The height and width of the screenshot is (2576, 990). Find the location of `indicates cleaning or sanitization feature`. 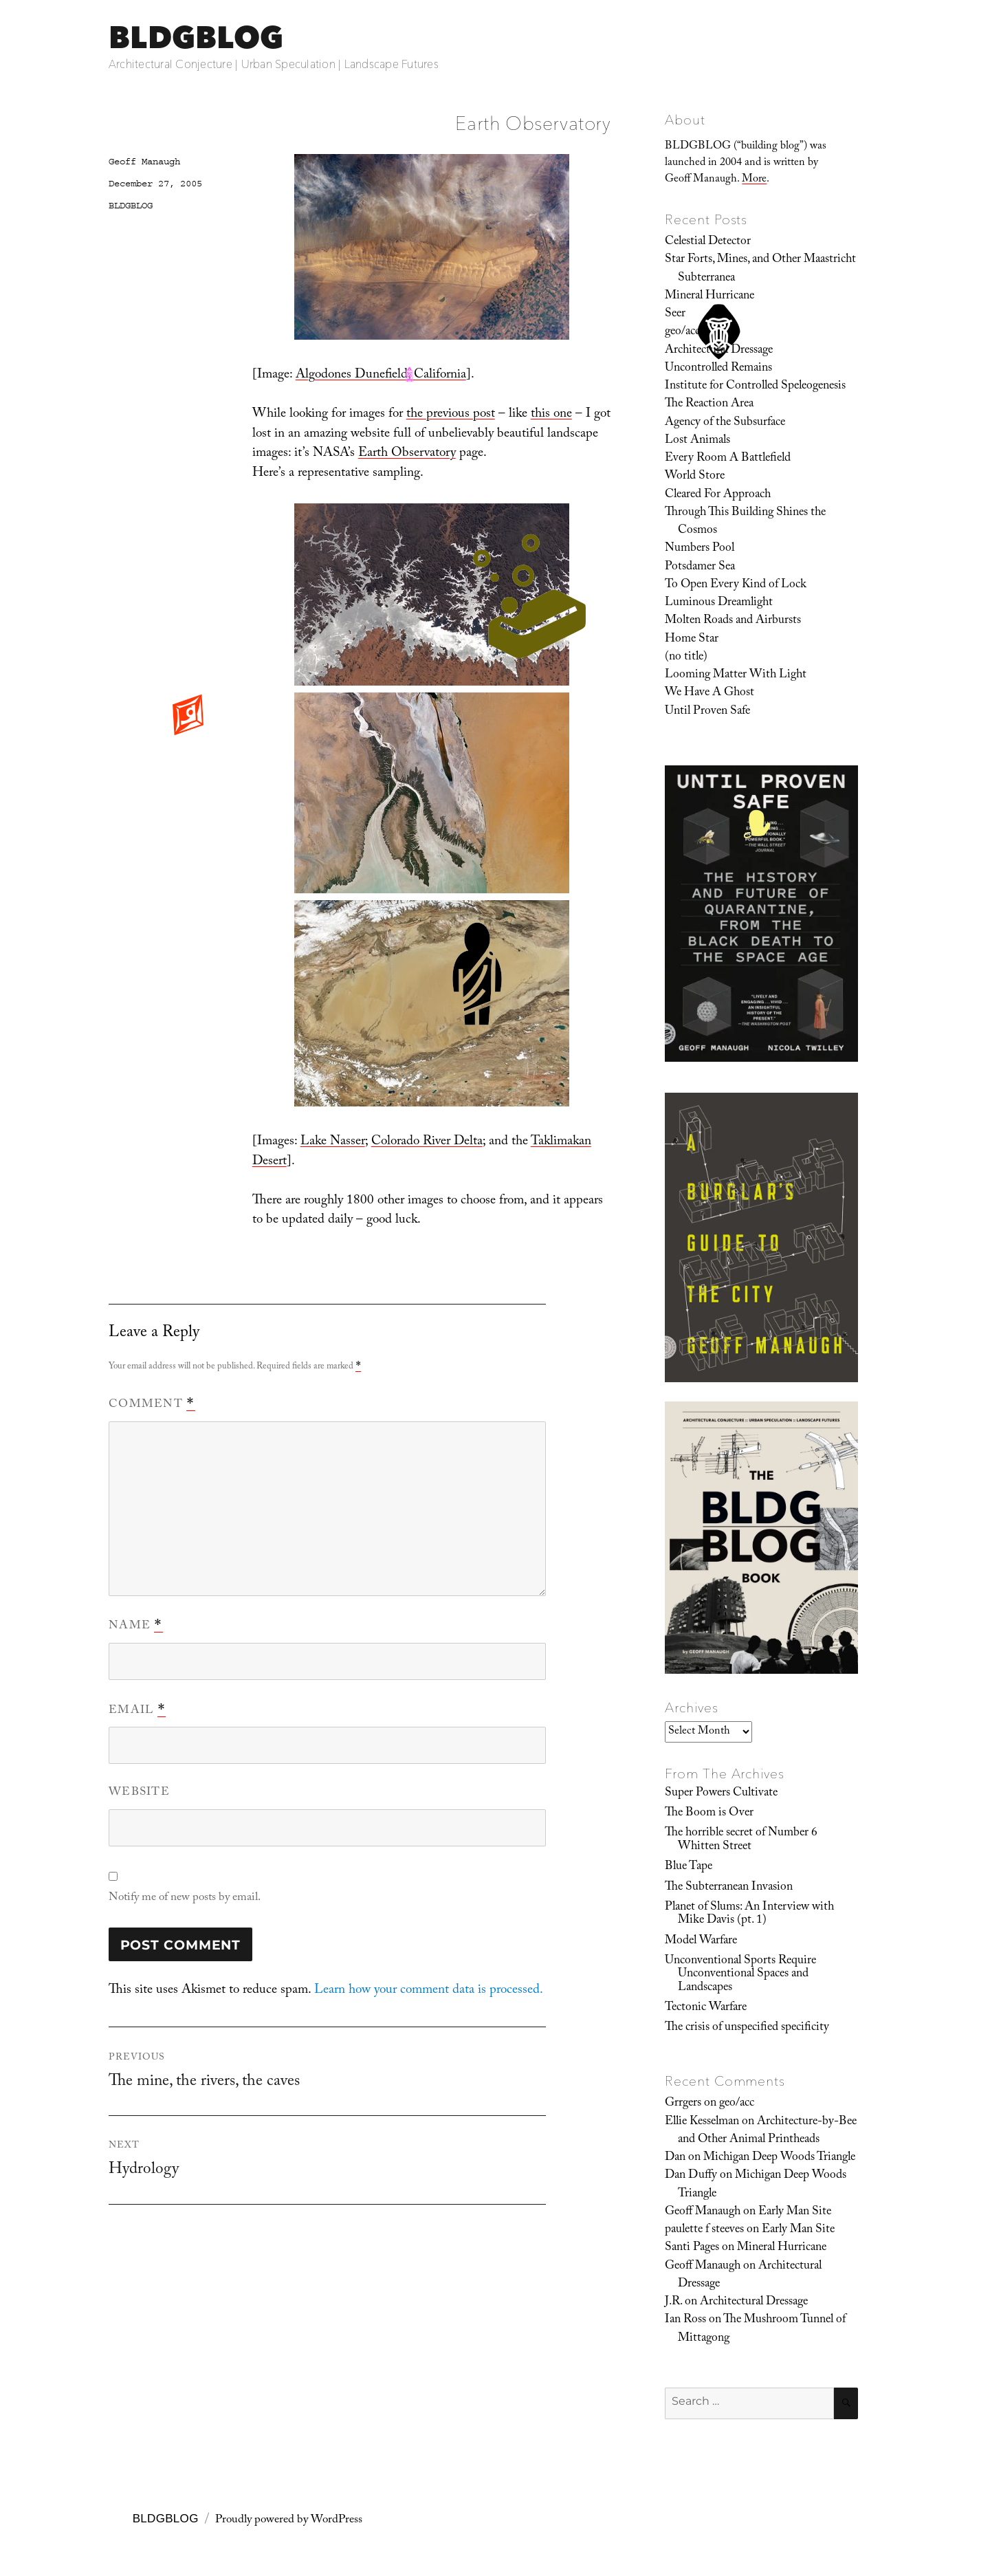

indicates cleaning or sanitization feature is located at coordinates (533, 598).